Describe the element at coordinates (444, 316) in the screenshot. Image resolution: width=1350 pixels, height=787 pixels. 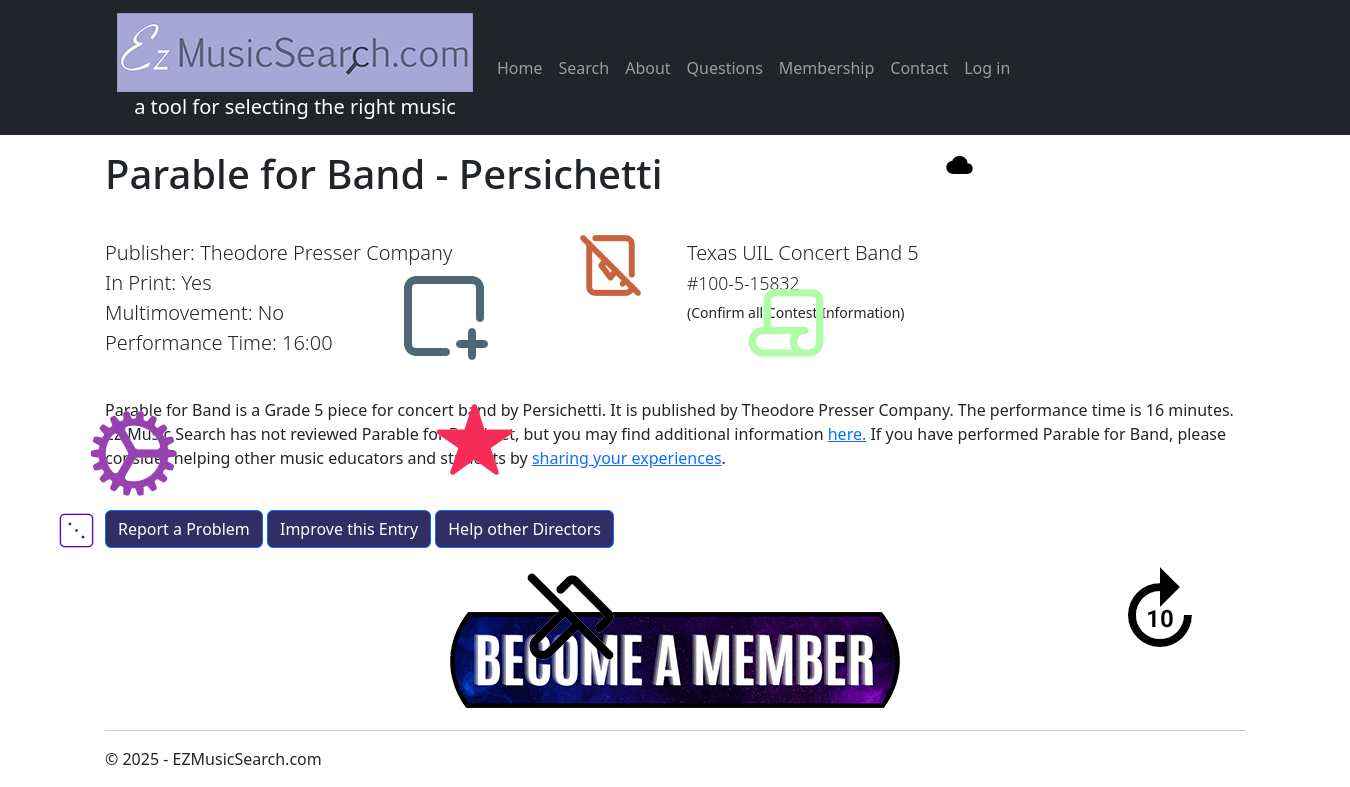
I see `add a new item or element` at that location.